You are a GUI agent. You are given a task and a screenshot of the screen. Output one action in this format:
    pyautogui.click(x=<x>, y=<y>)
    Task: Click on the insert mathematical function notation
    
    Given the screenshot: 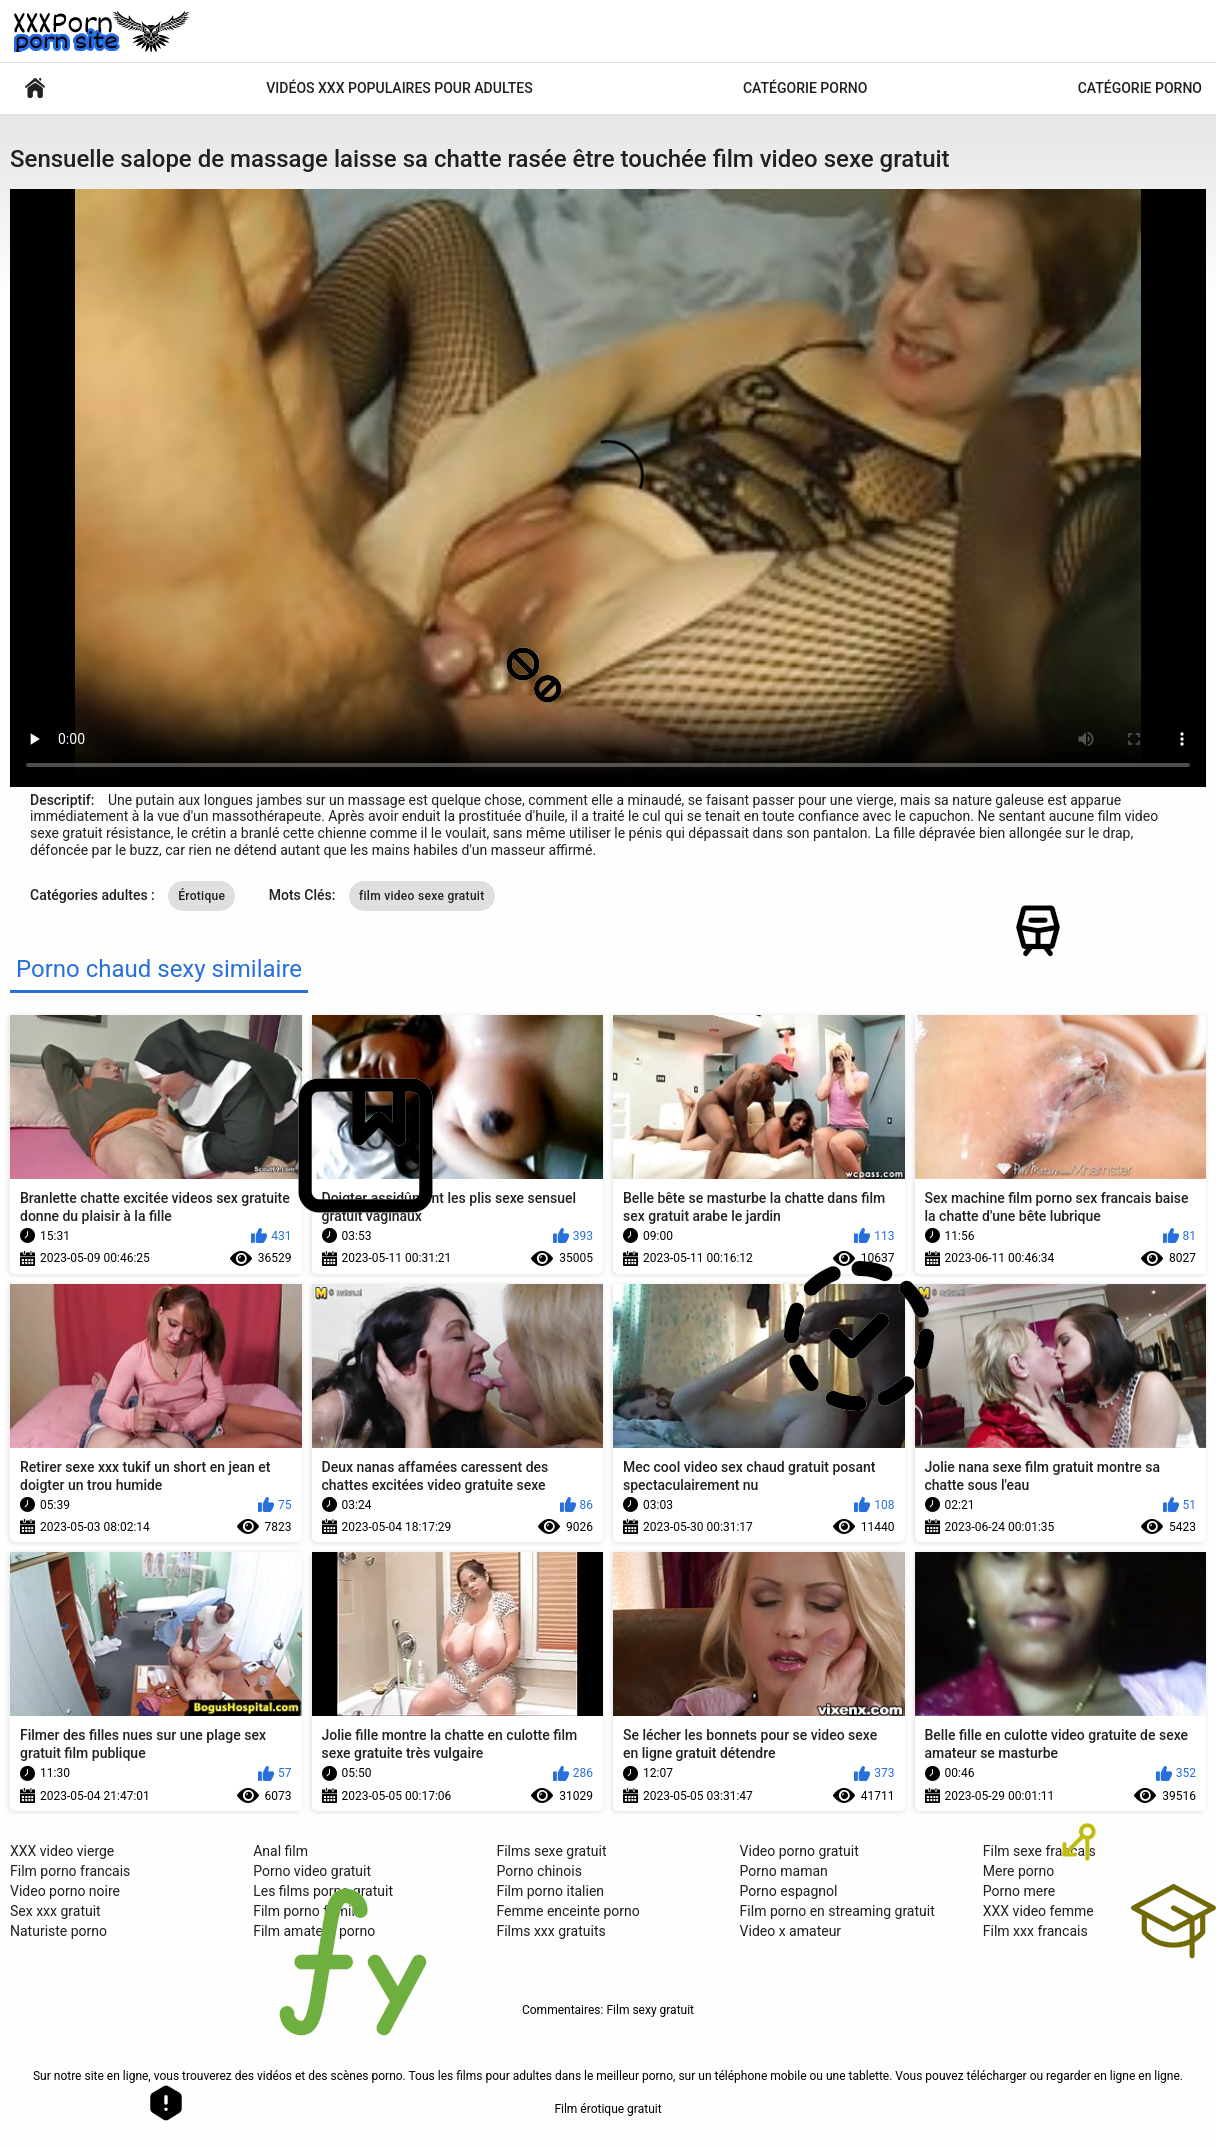 What is the action you would take?
    pyautogui.click(x=353, y=1962)
    